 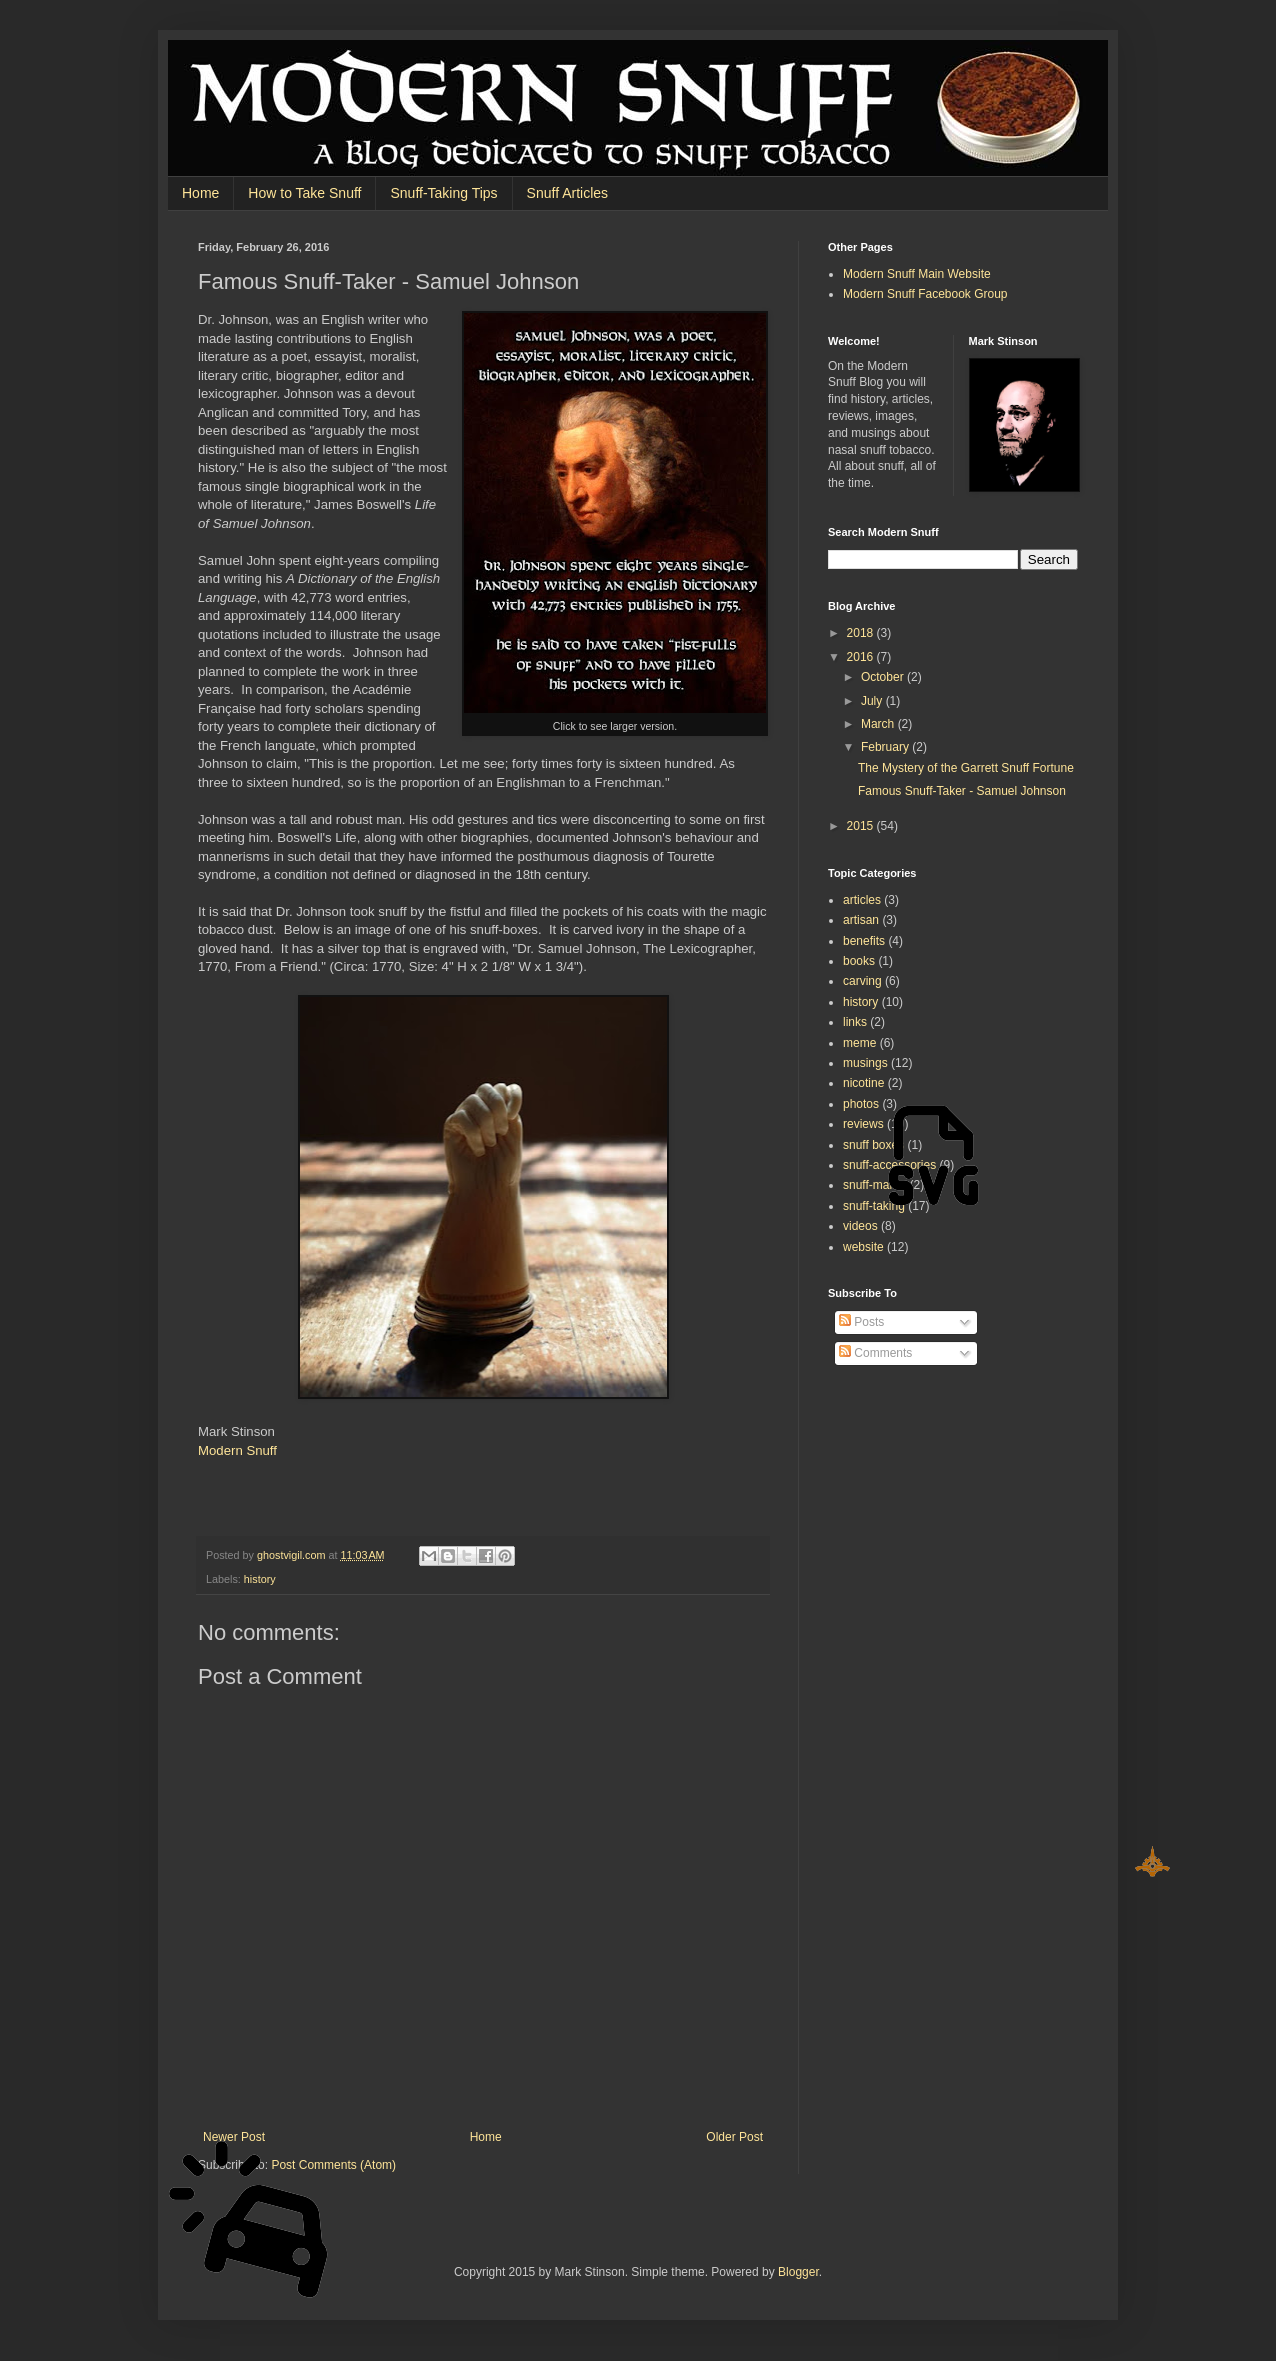 I want to click on indicates an SVG file type, so click(x=933, y=1155).